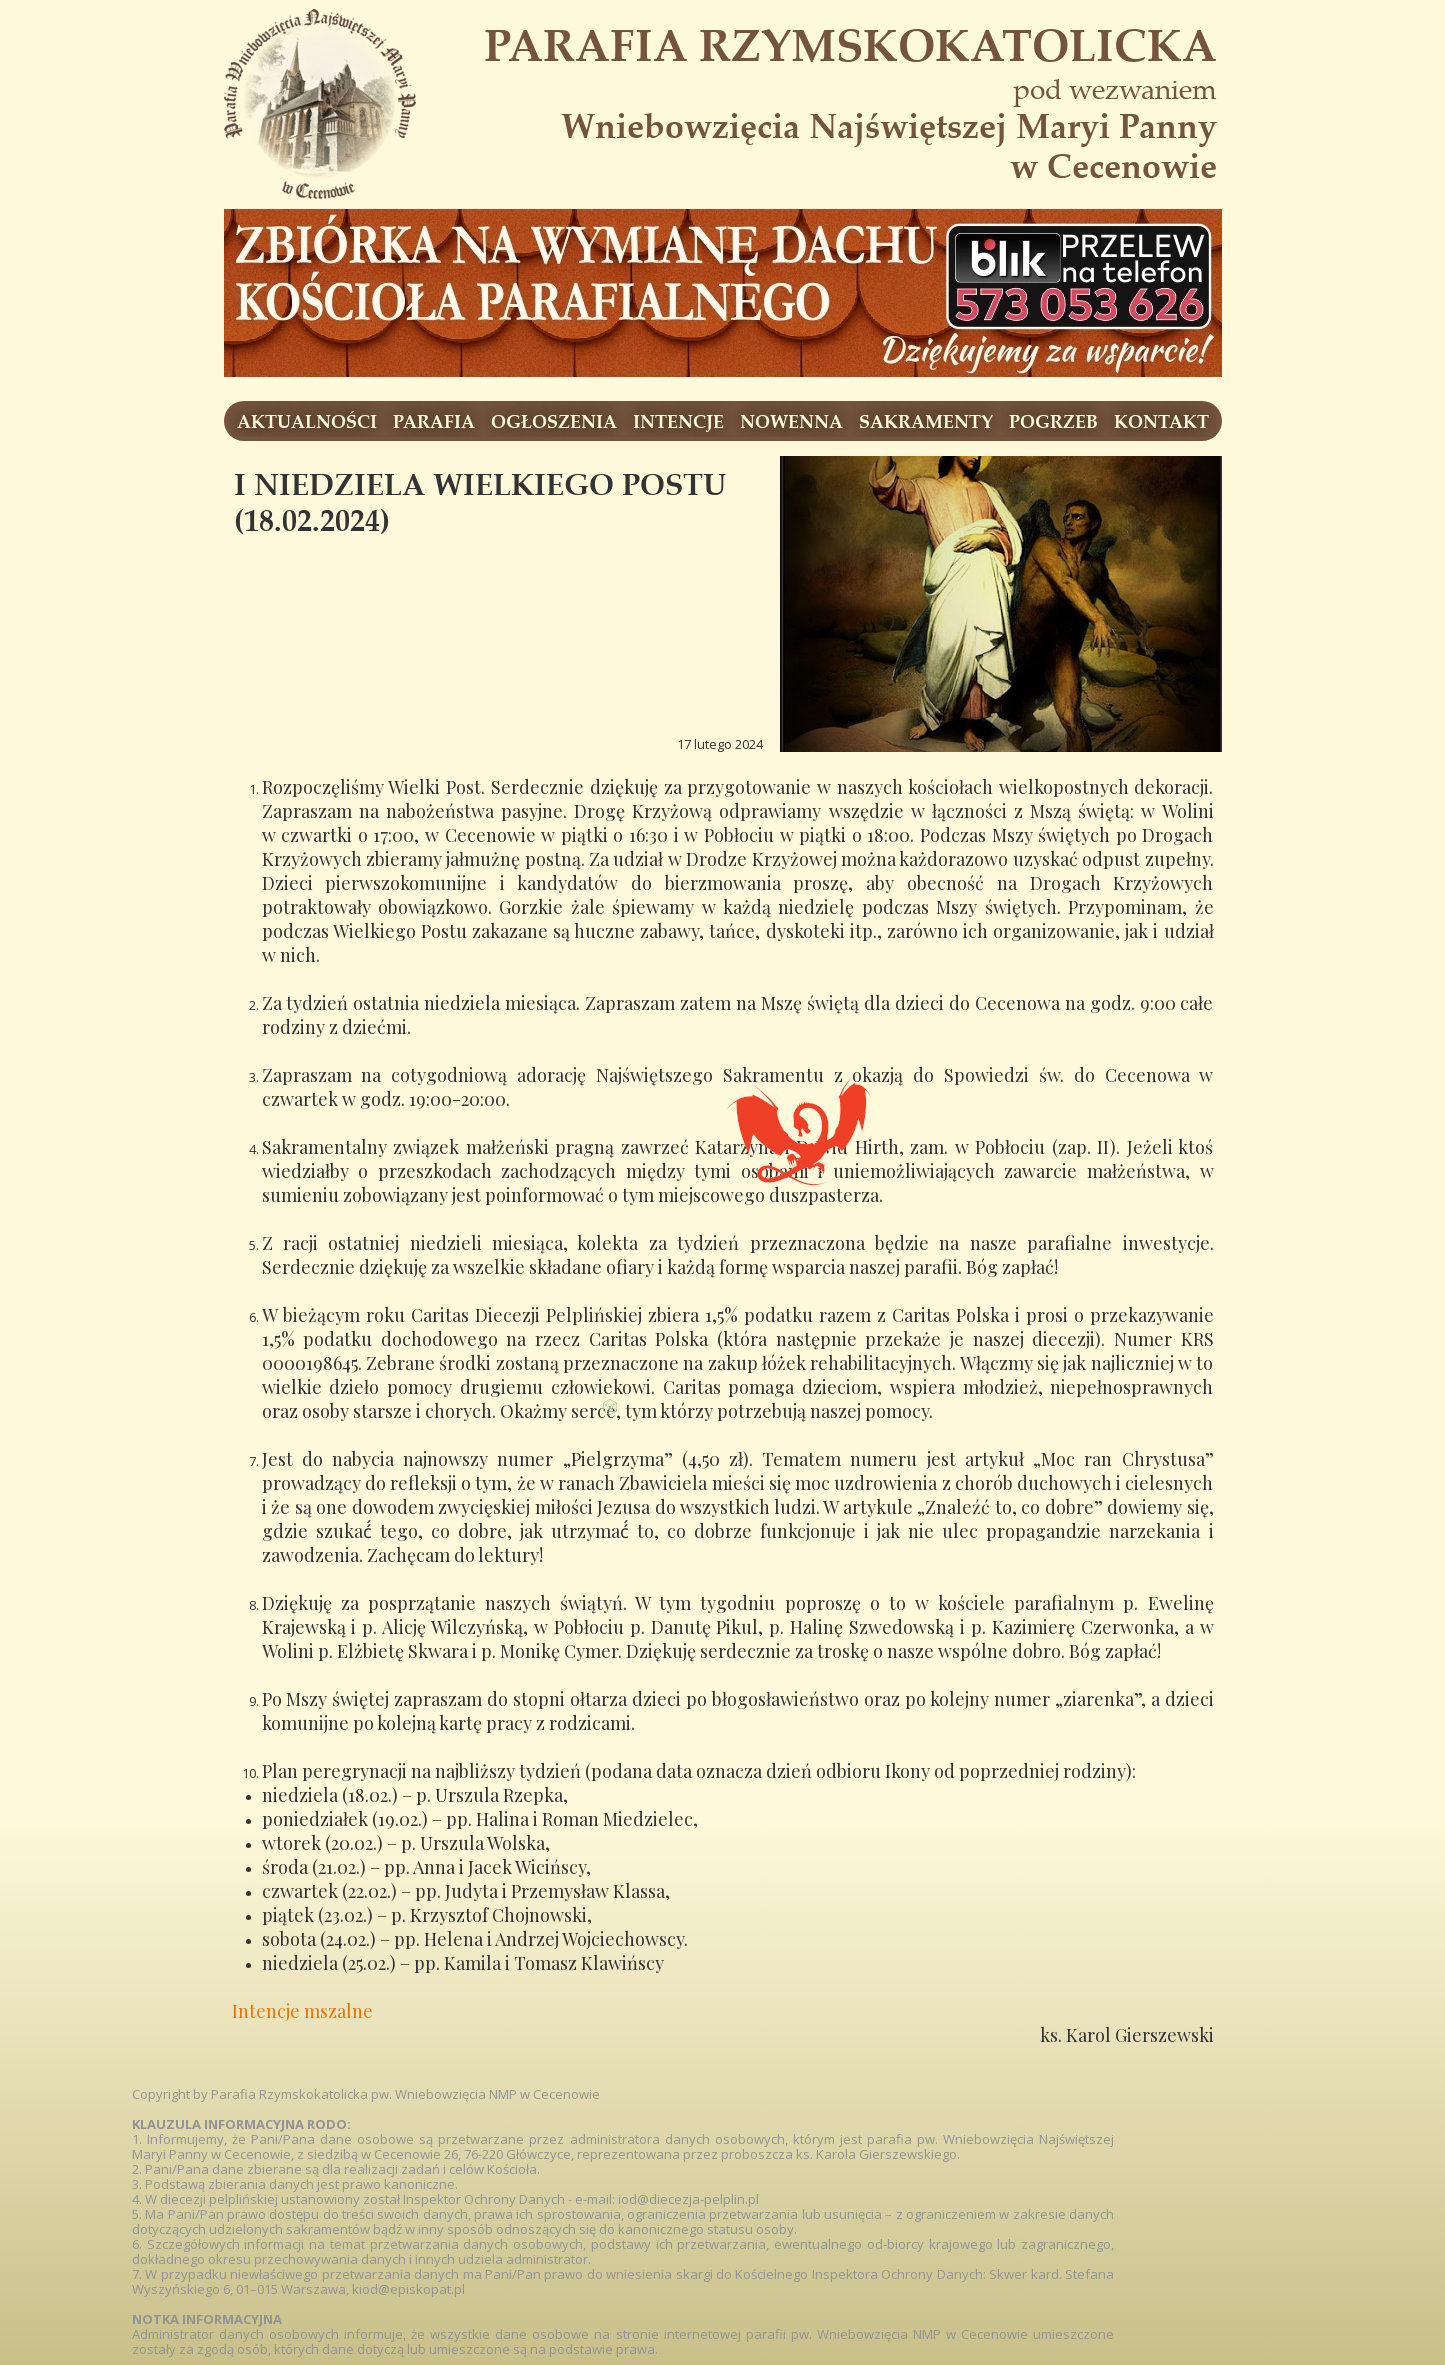  What do you see at coordinates (799, 1131) in the screenshot?
I see `visit the LLVM compiler infrastructure project website` at bounding box center [799, 1131].